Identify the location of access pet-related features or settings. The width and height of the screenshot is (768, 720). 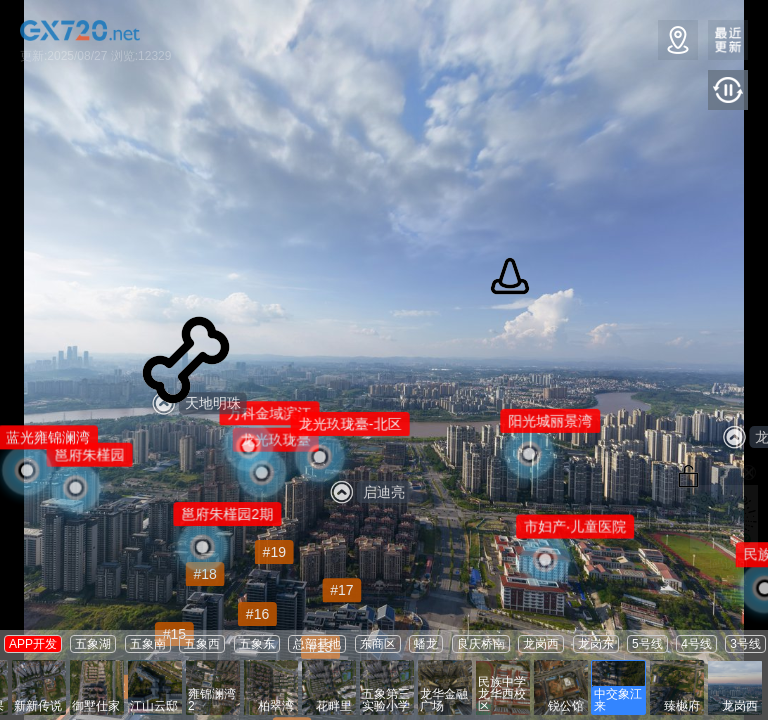
(186, 360).